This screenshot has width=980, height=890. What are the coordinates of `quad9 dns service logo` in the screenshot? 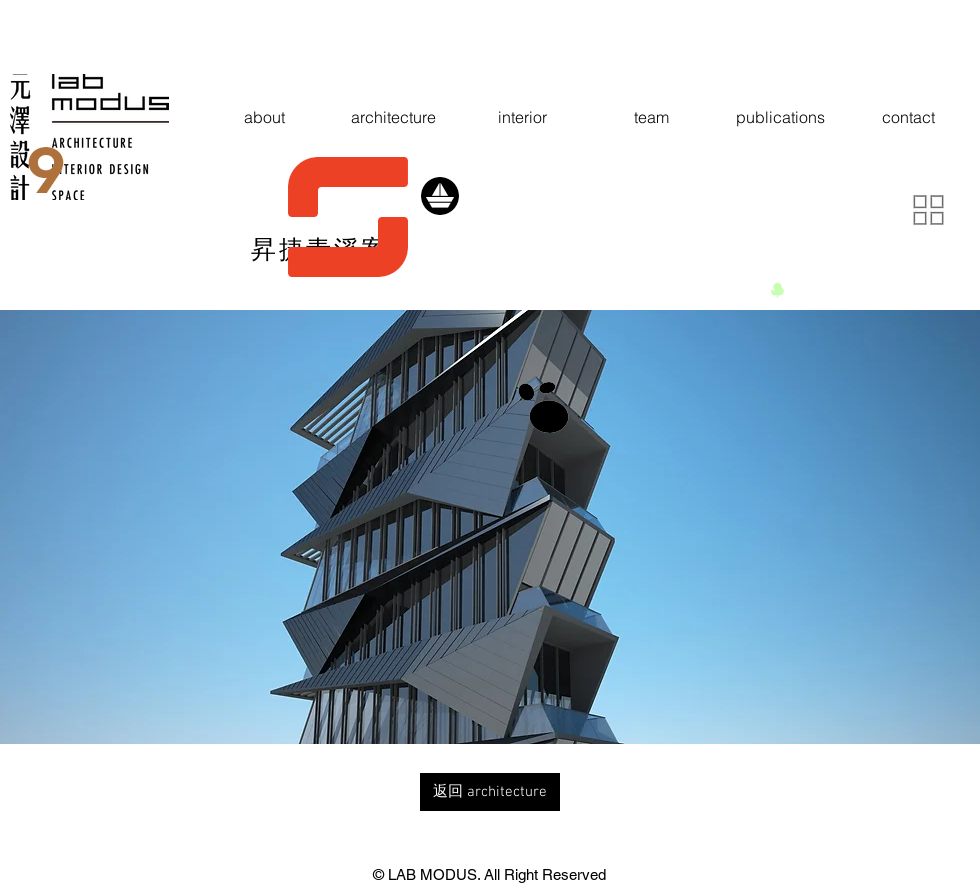 It's located at (46, 170).